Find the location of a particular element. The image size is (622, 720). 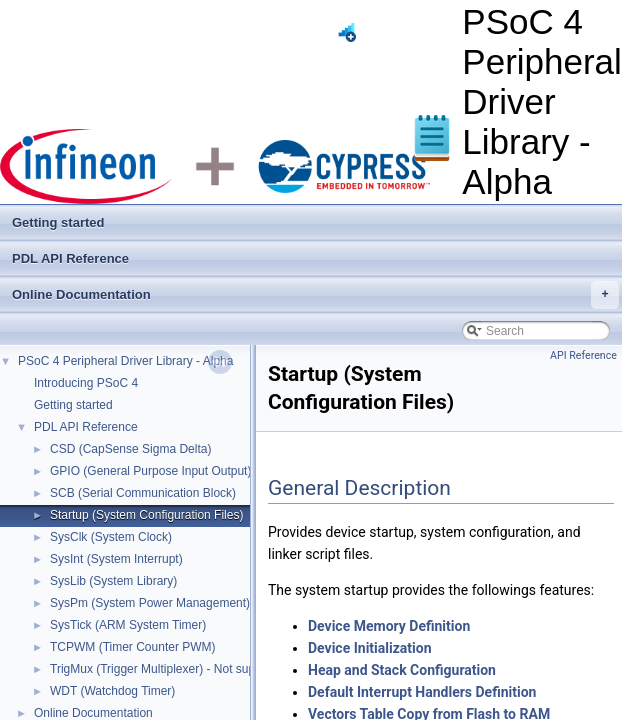

open notepad application is located at coordinates (432, 138).